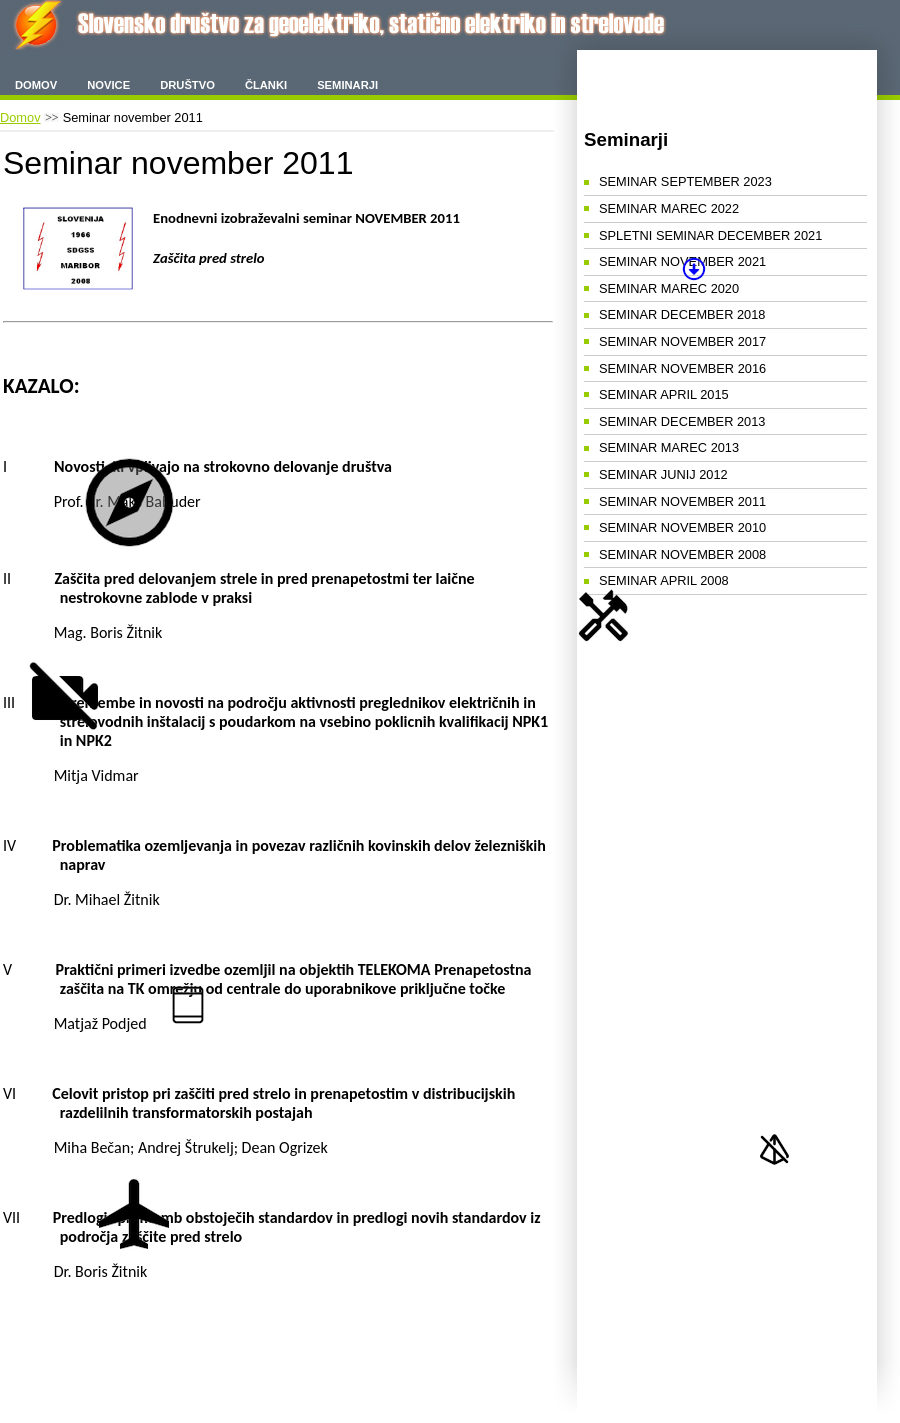 The height and width of the screenshot is (1423, 900). What do you see at coordinates (134, 1214) in the screenshot?
I see `access airport or flight information` at bounding box center [134, 1214].